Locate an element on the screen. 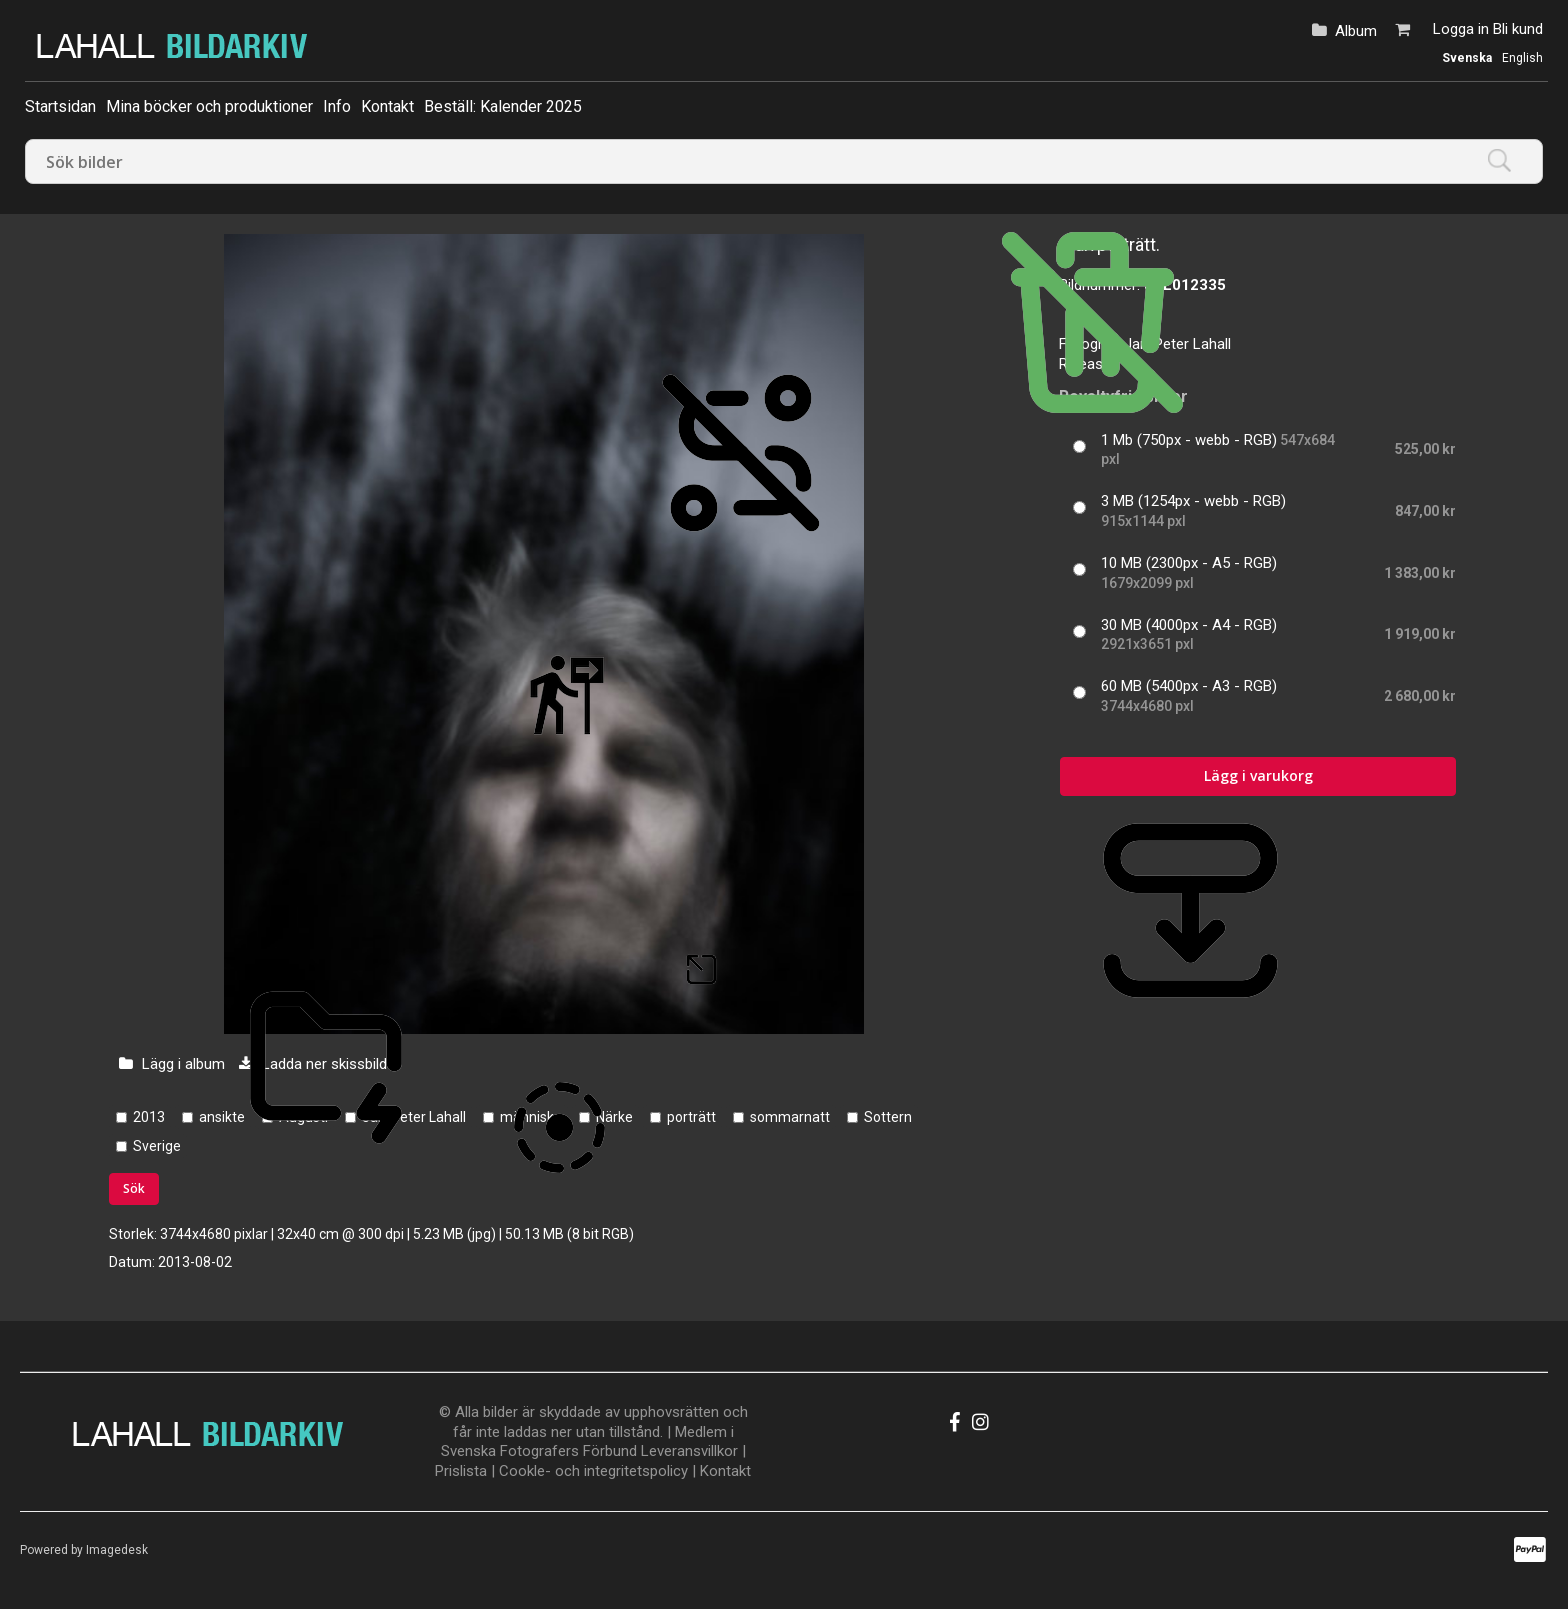 The width and height of the screenshot is (1568, 1609). follow directional signs or navigation guidance is located at coordinates (567, 694).